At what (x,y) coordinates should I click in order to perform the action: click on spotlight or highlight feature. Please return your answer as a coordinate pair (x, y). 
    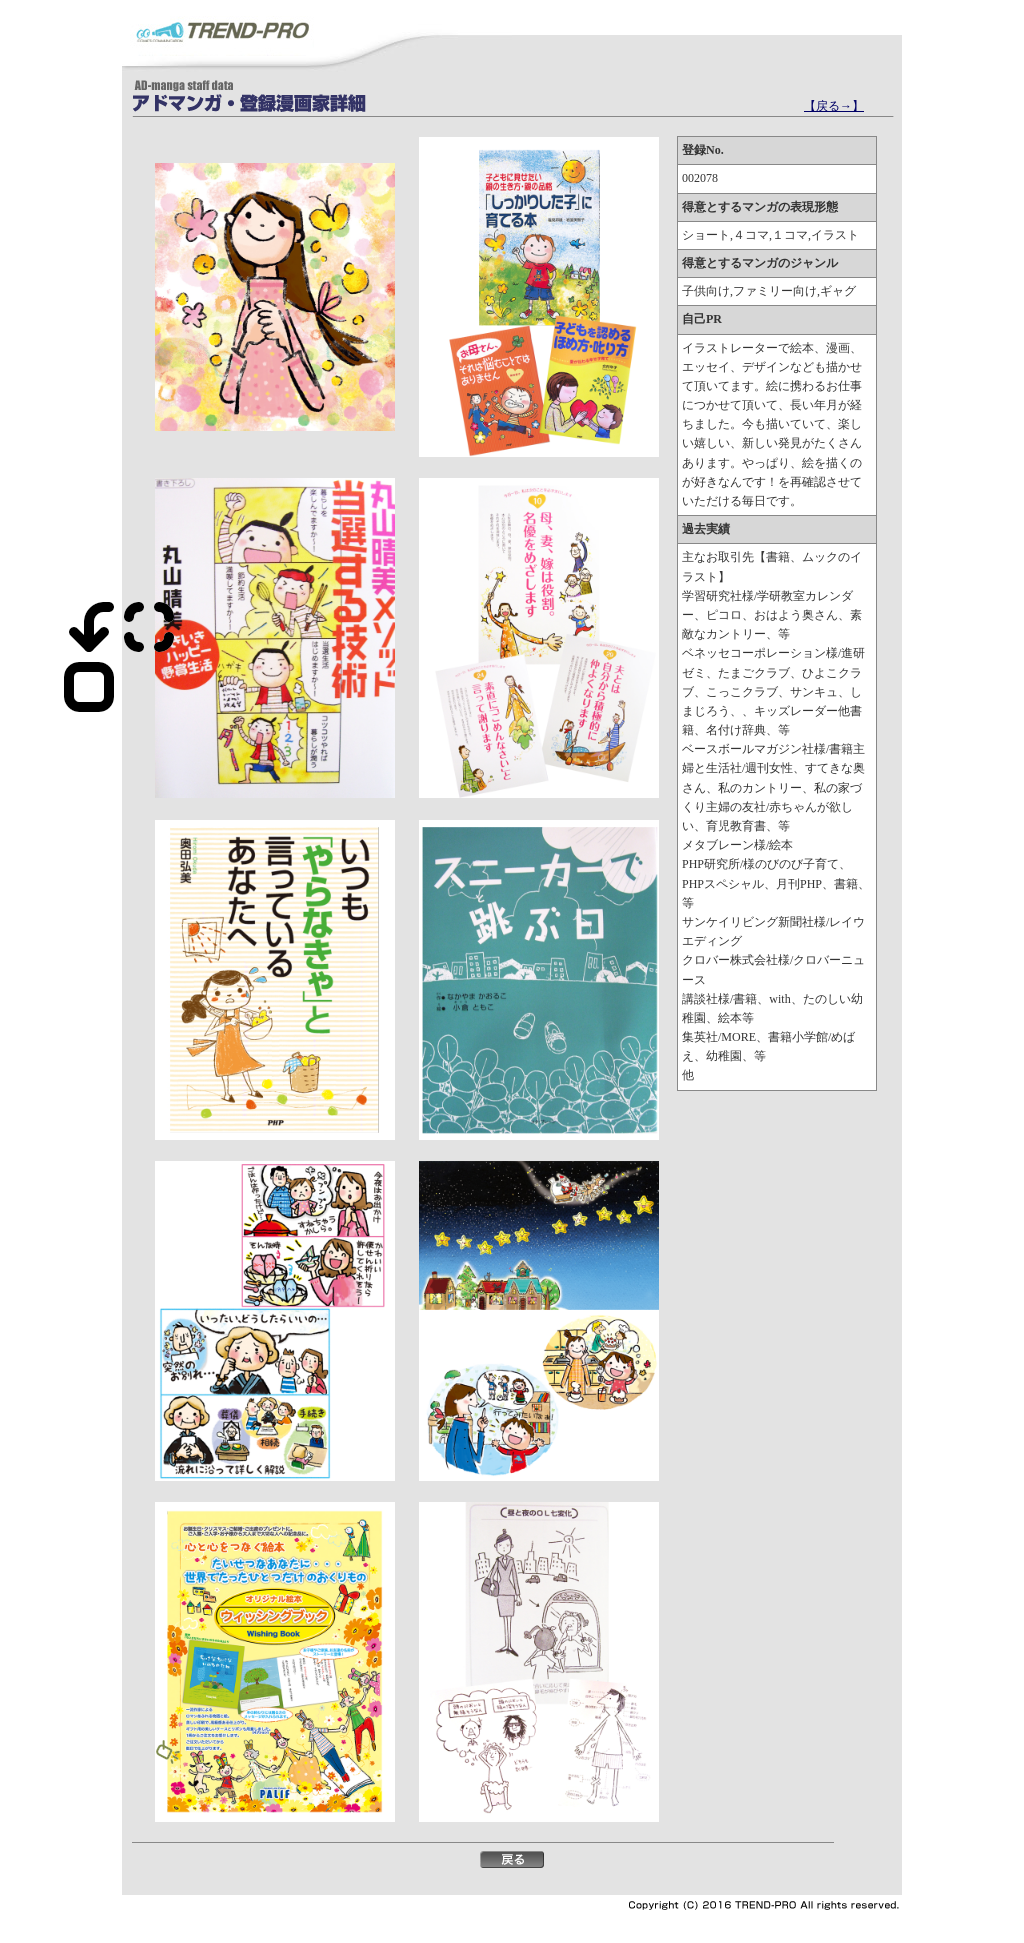
    Looking at the image, I should click on (168, 1752).